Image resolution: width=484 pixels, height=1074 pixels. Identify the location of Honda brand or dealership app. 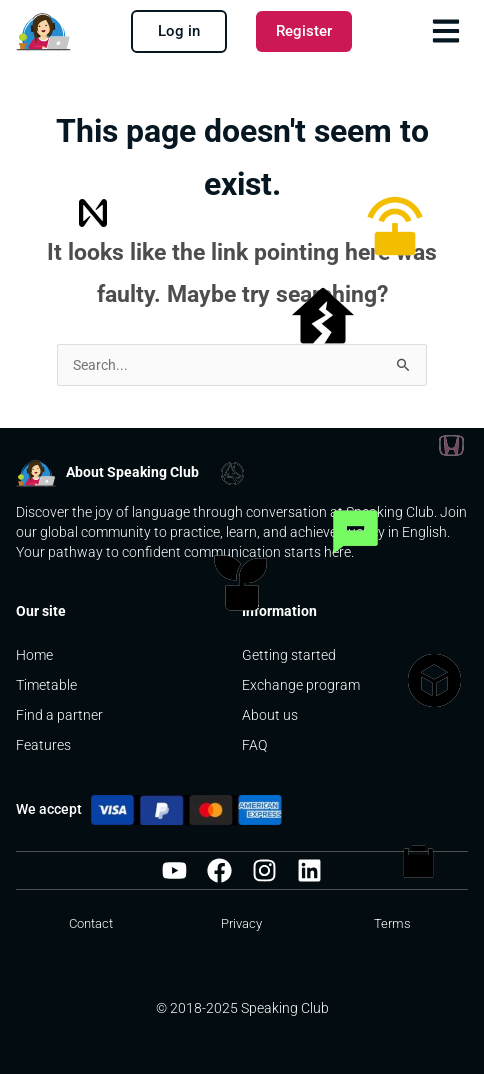
(451, 445).